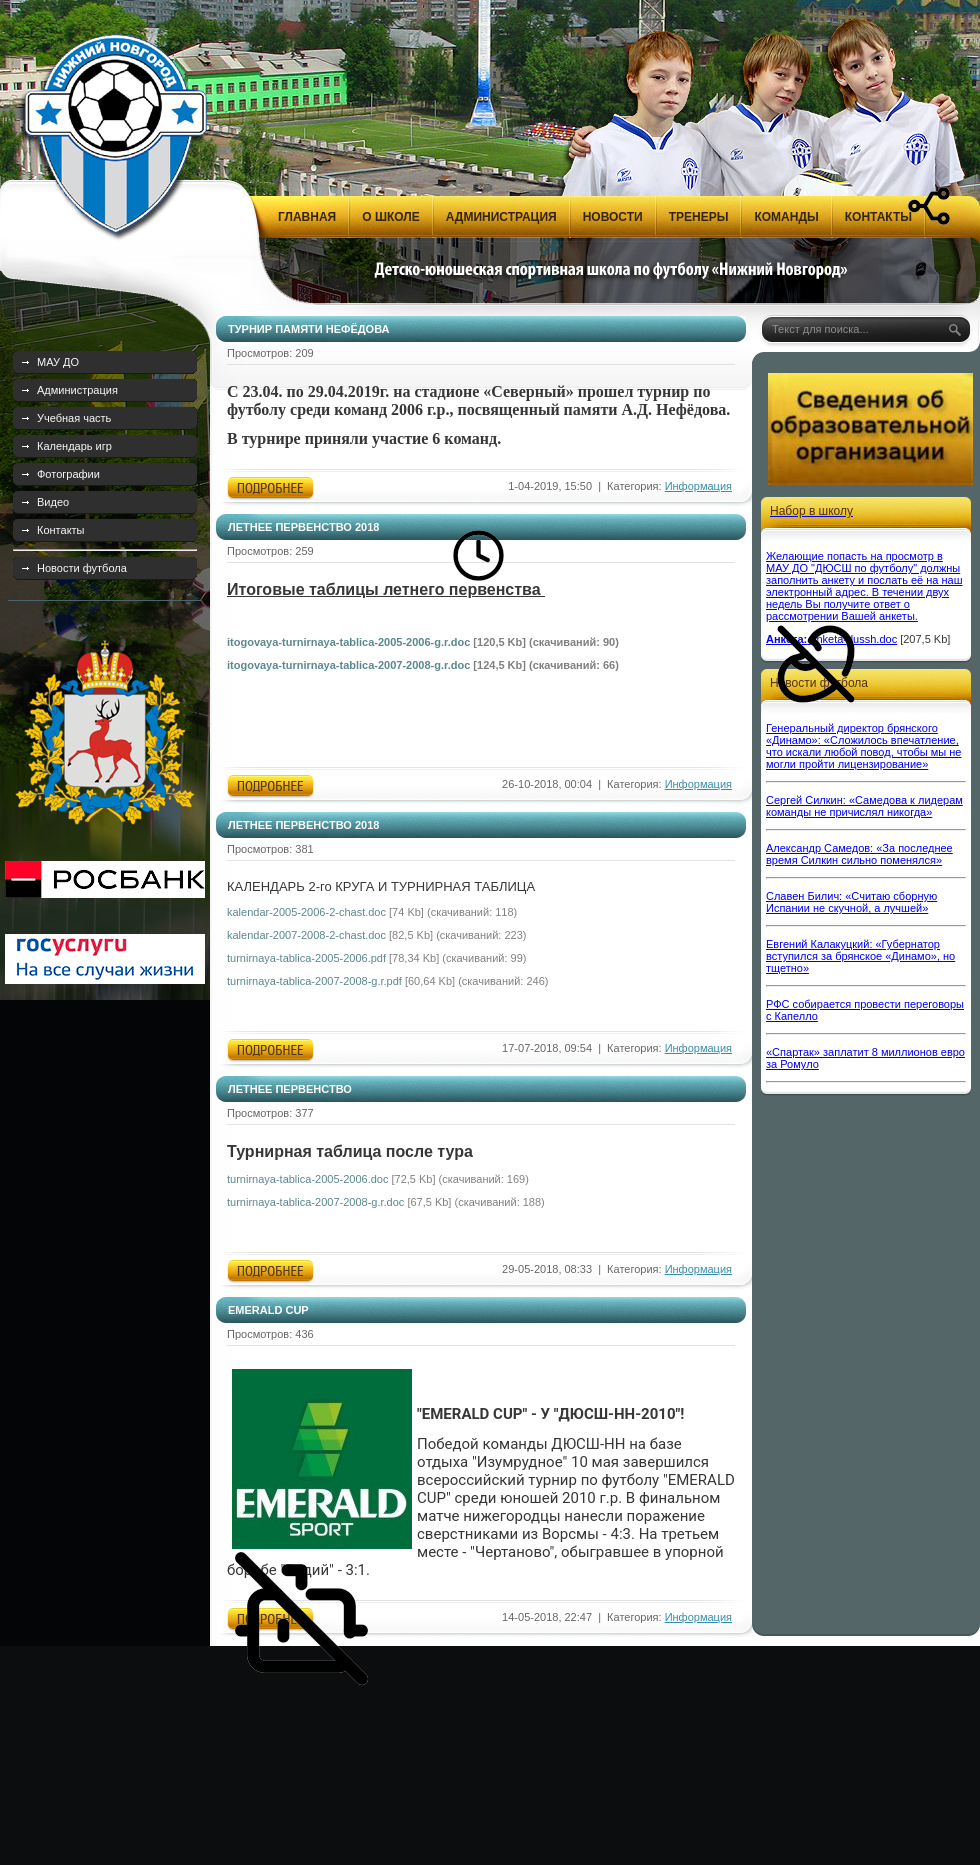 This screenshot has height=1865, width=980. Describe the element at coordinates (301, 1618) in the screenshot. I see `disable bot or AI assistant` at that location.